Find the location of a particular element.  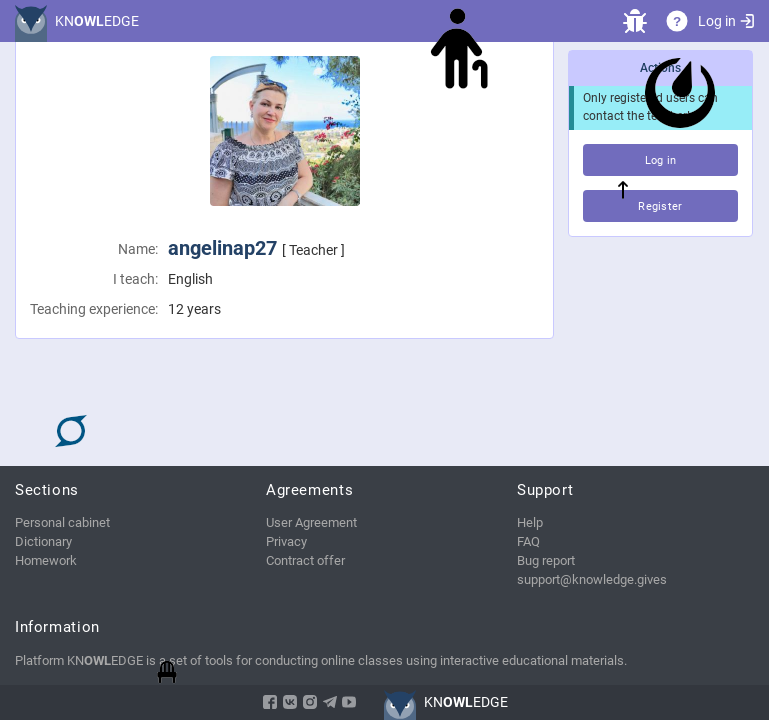

open Mattermost messaging app is located at coordinates (680, 93).